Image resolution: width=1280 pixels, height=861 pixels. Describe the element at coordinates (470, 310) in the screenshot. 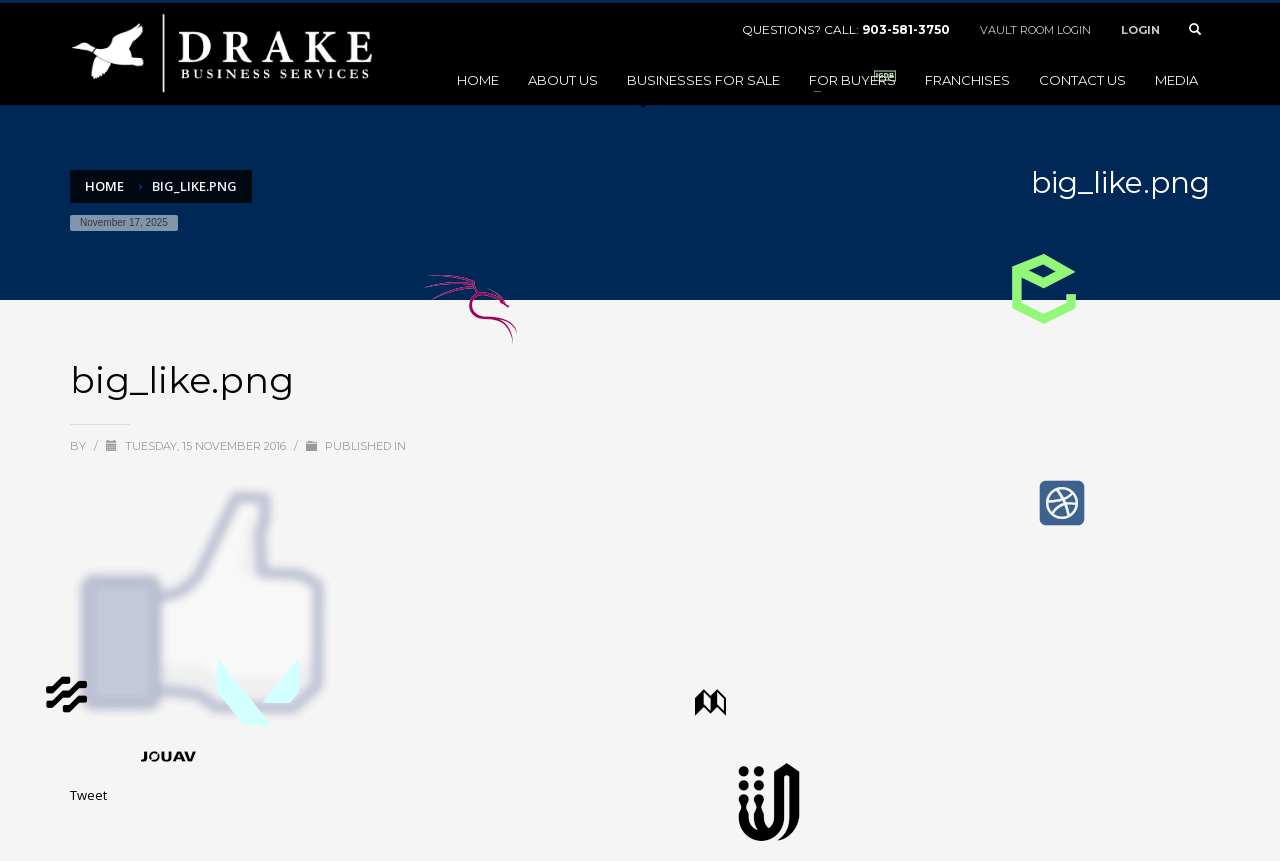

I see `Kali Linux operating system logo` at that location.